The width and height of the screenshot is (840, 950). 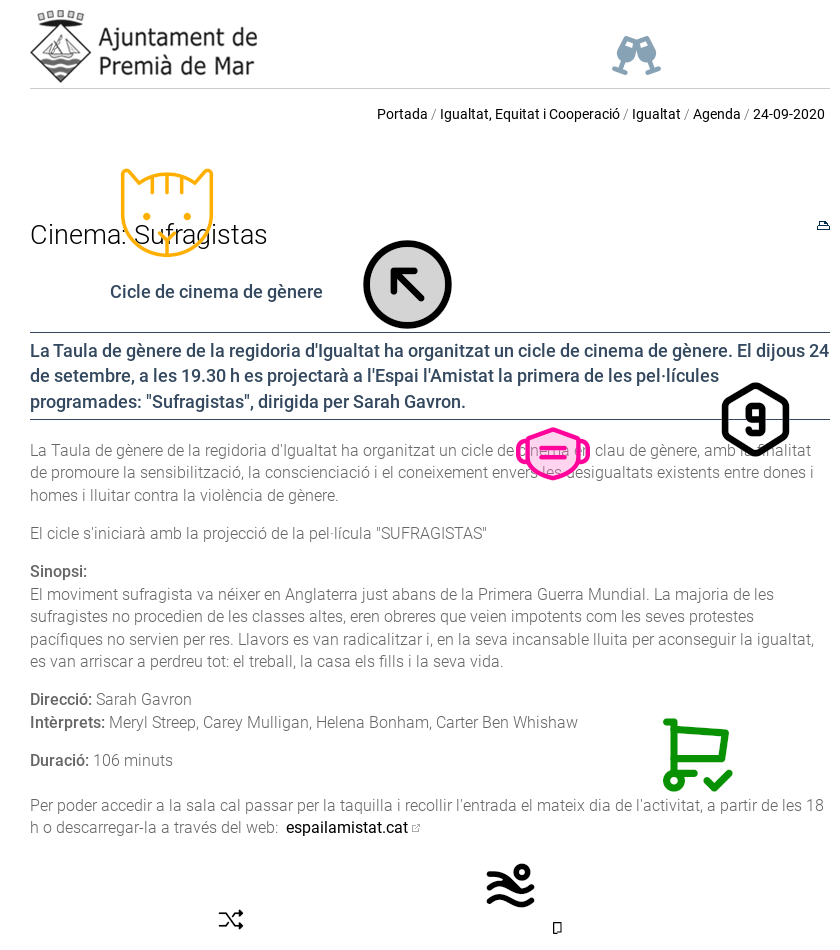 What do you see at coordinates (553, 455) in the screenshot?
I see `health and safety guidelines or requirements` at bounding box center [553, 455].